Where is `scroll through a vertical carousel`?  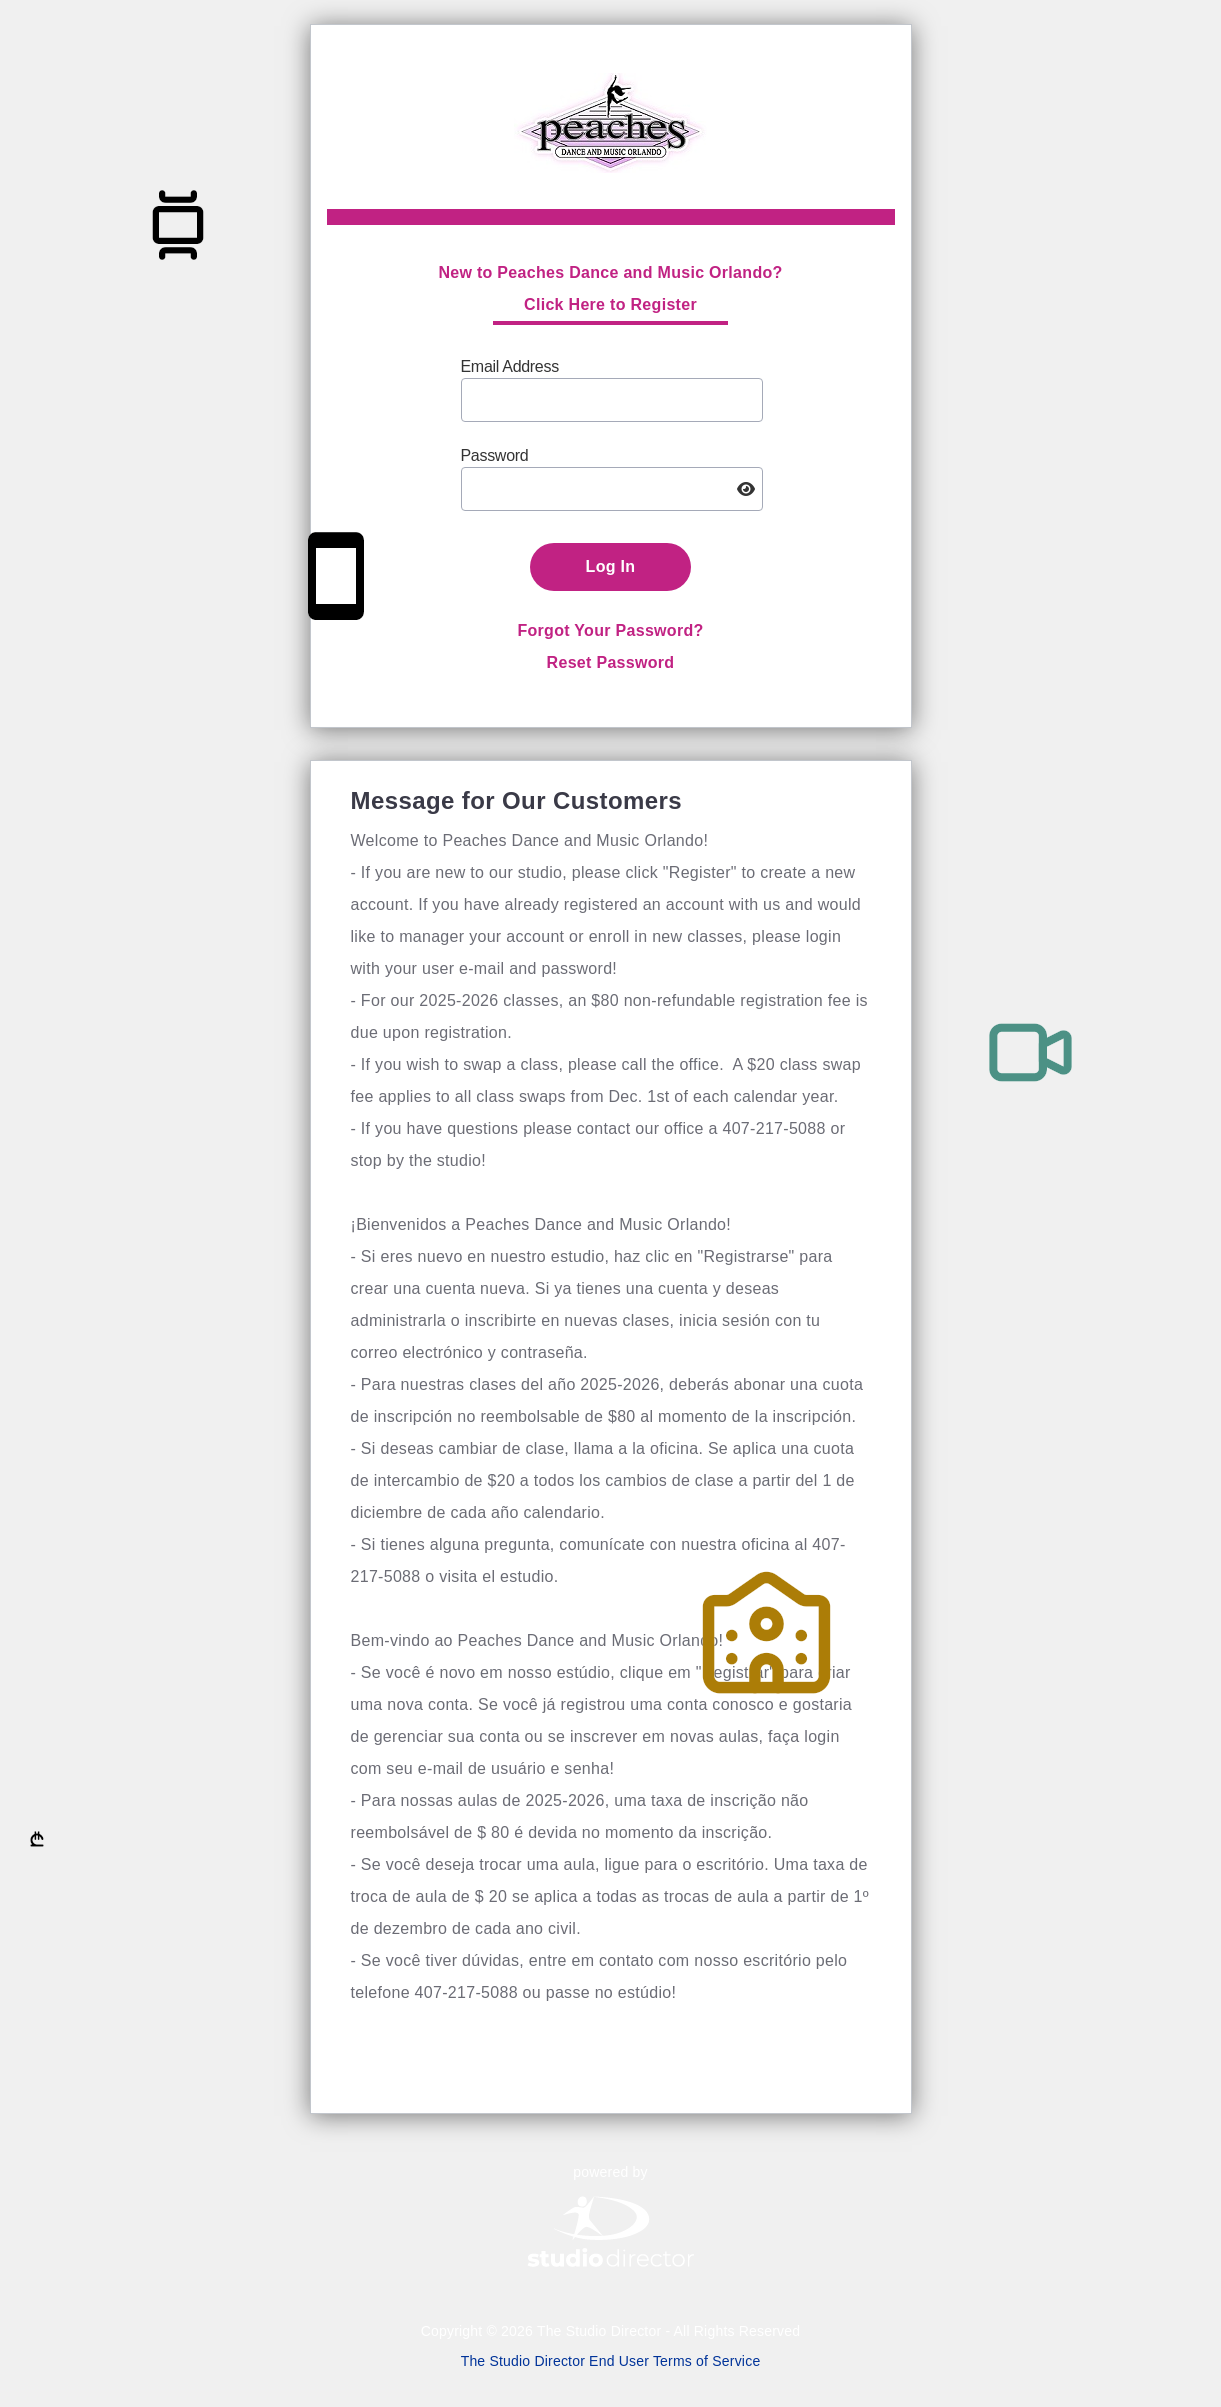 scroll through a vertical carousel is located at coordinates (178, 225).